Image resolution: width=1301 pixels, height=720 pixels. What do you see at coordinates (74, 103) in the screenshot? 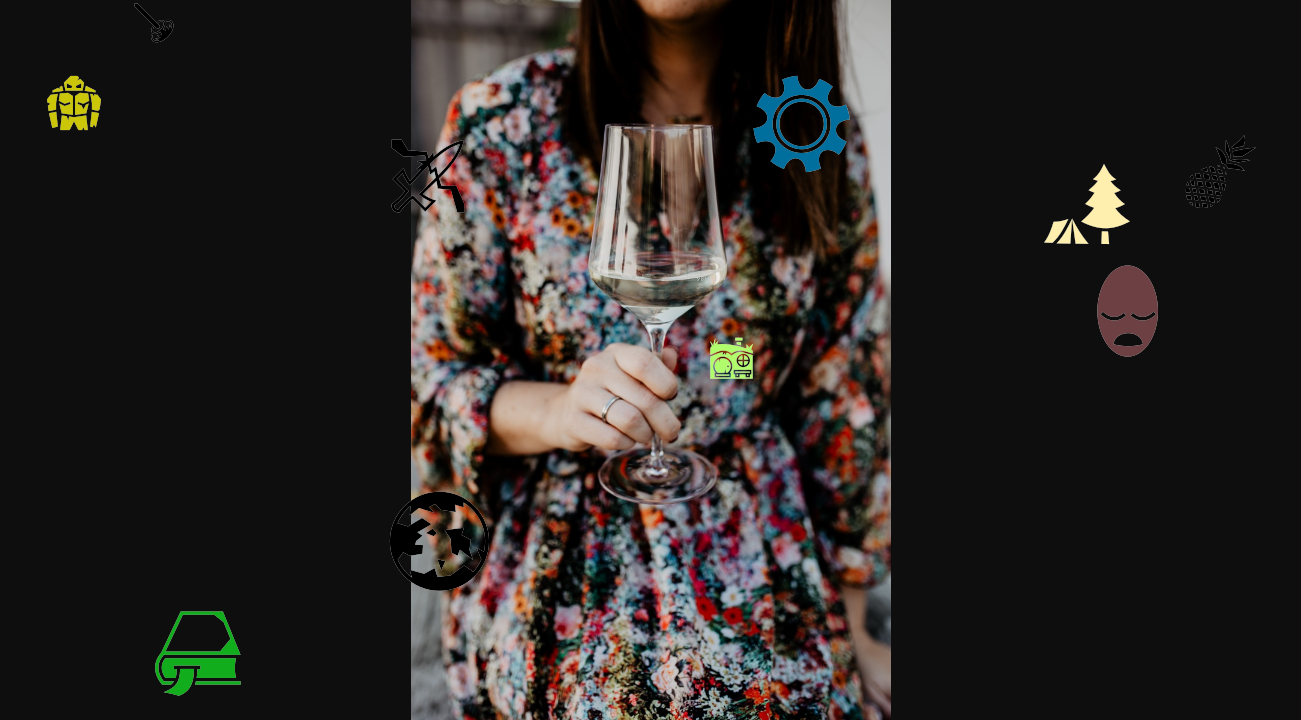
I see `summon or deploy a rock golem unit` at bounding box center [74, 103].